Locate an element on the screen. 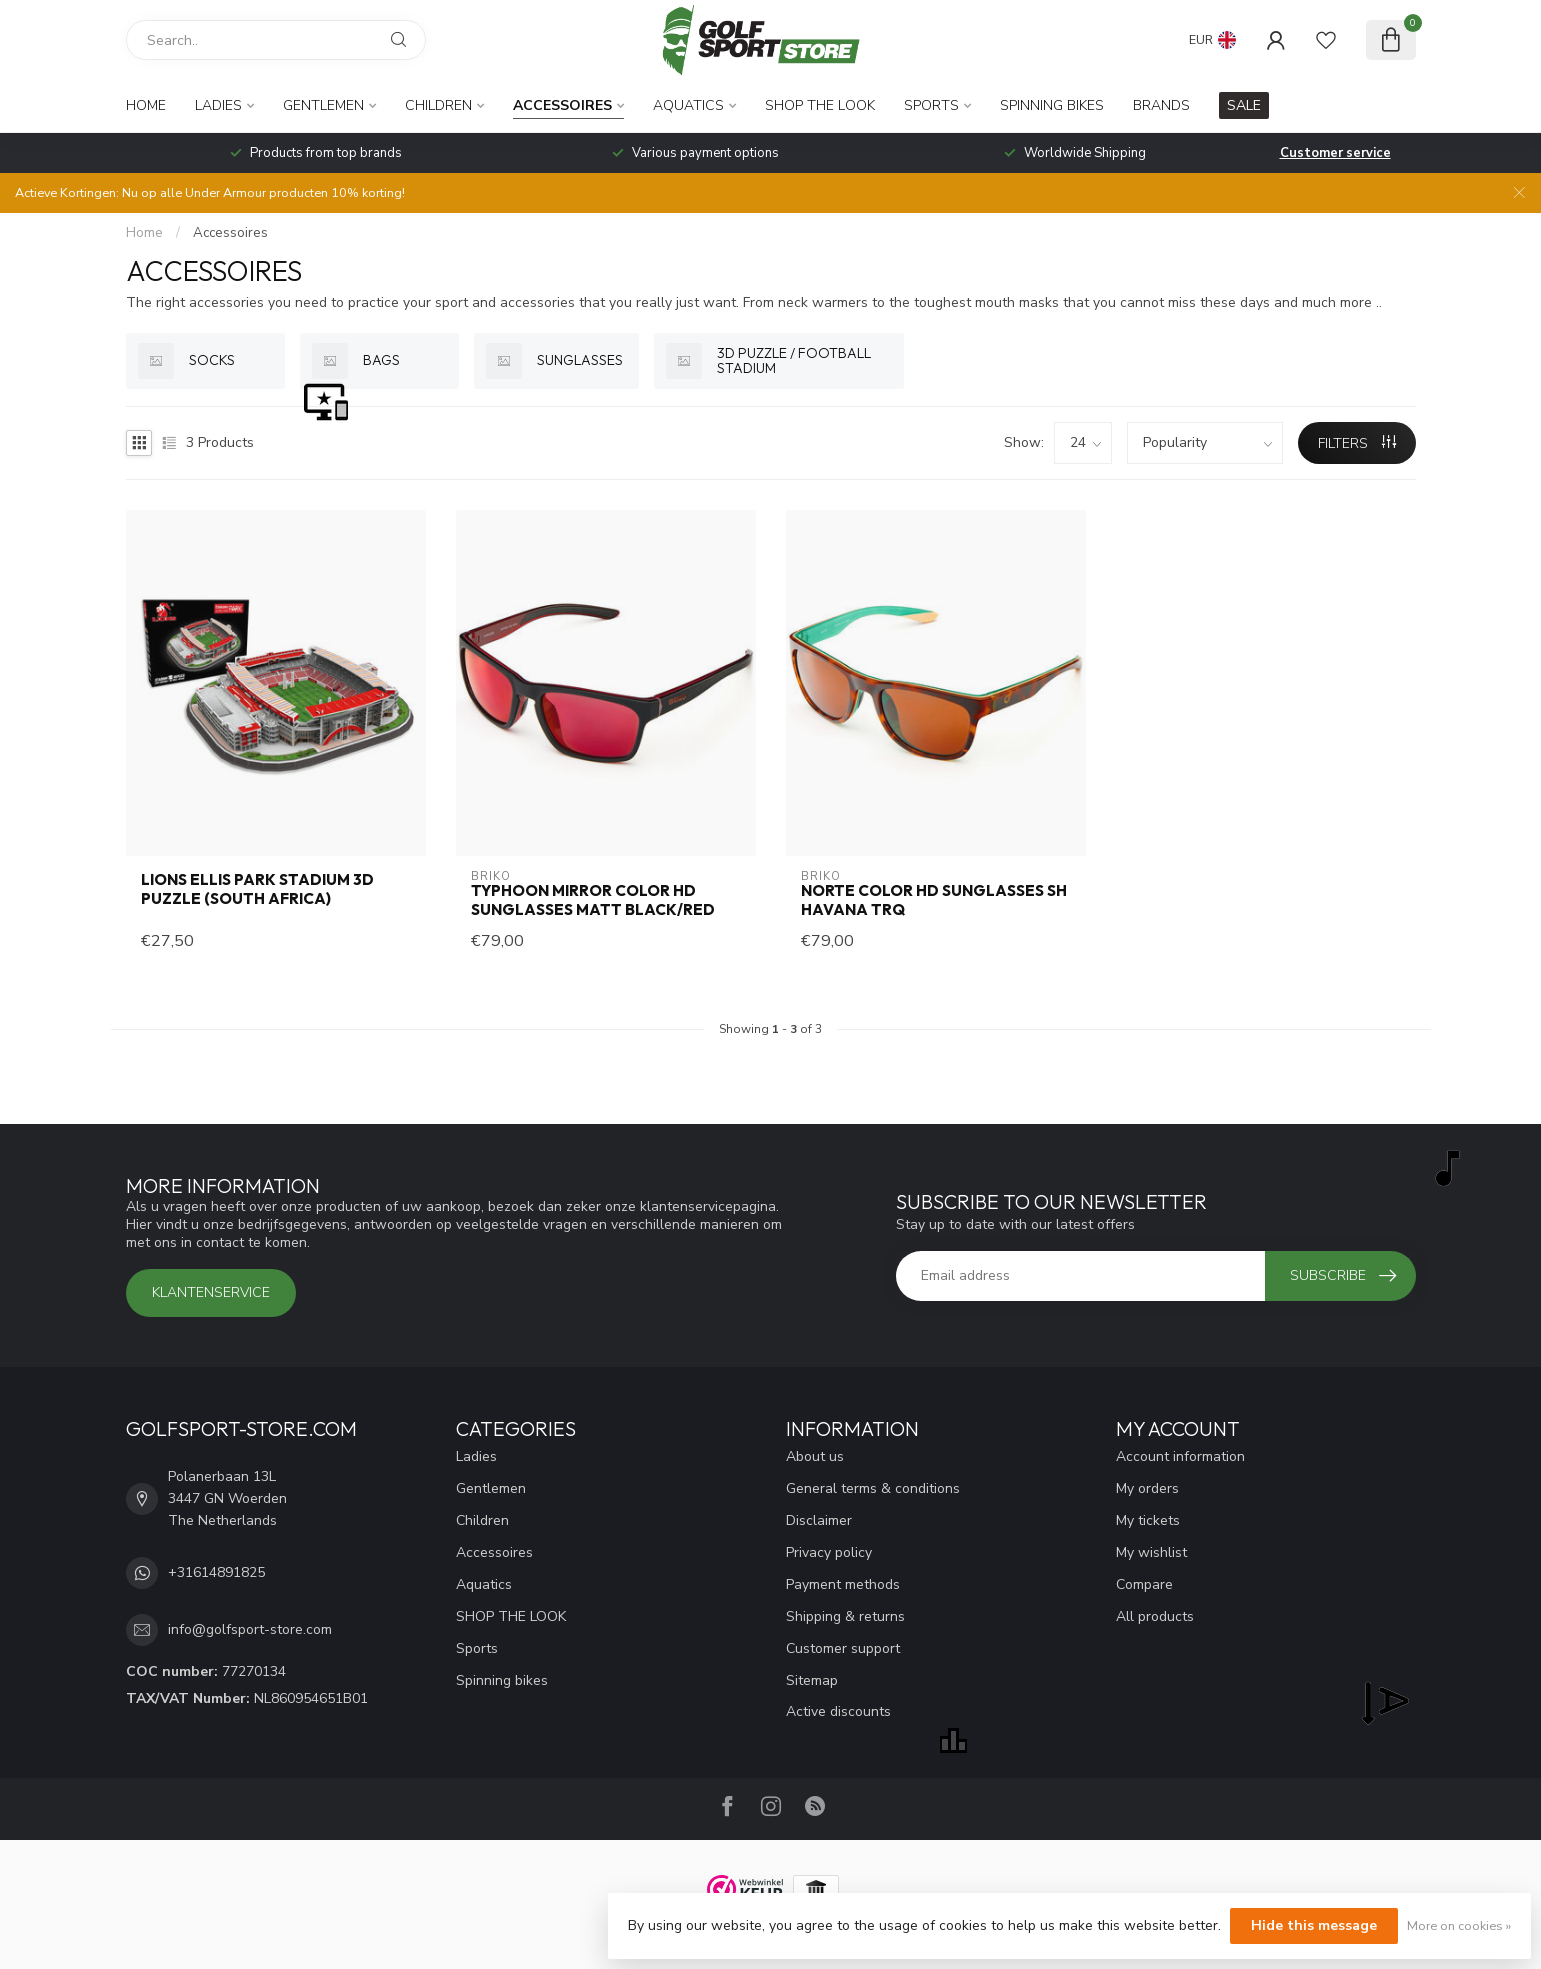  view leaderboard rankings is located at coordinates (953, 1740).